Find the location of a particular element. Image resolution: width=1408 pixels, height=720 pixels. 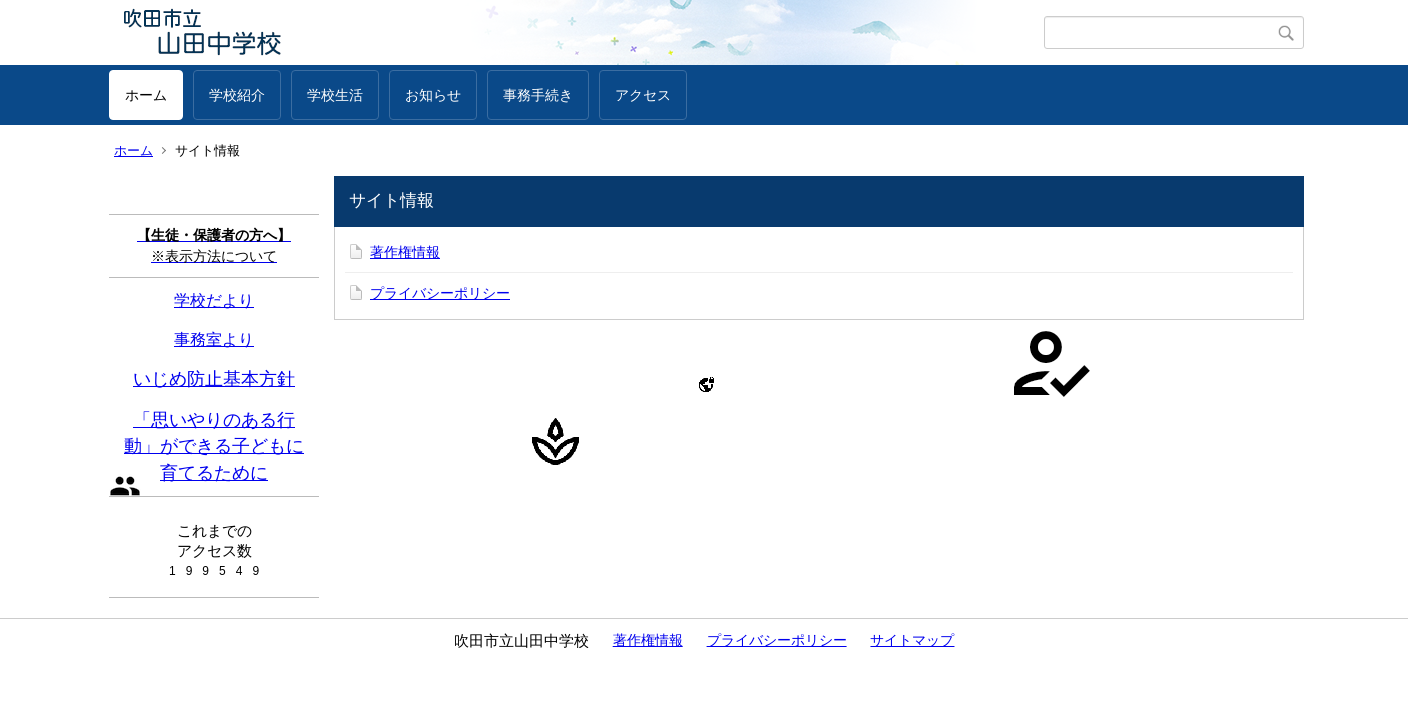

indicates a verified or registered user is located at coordinates (1050, 363).